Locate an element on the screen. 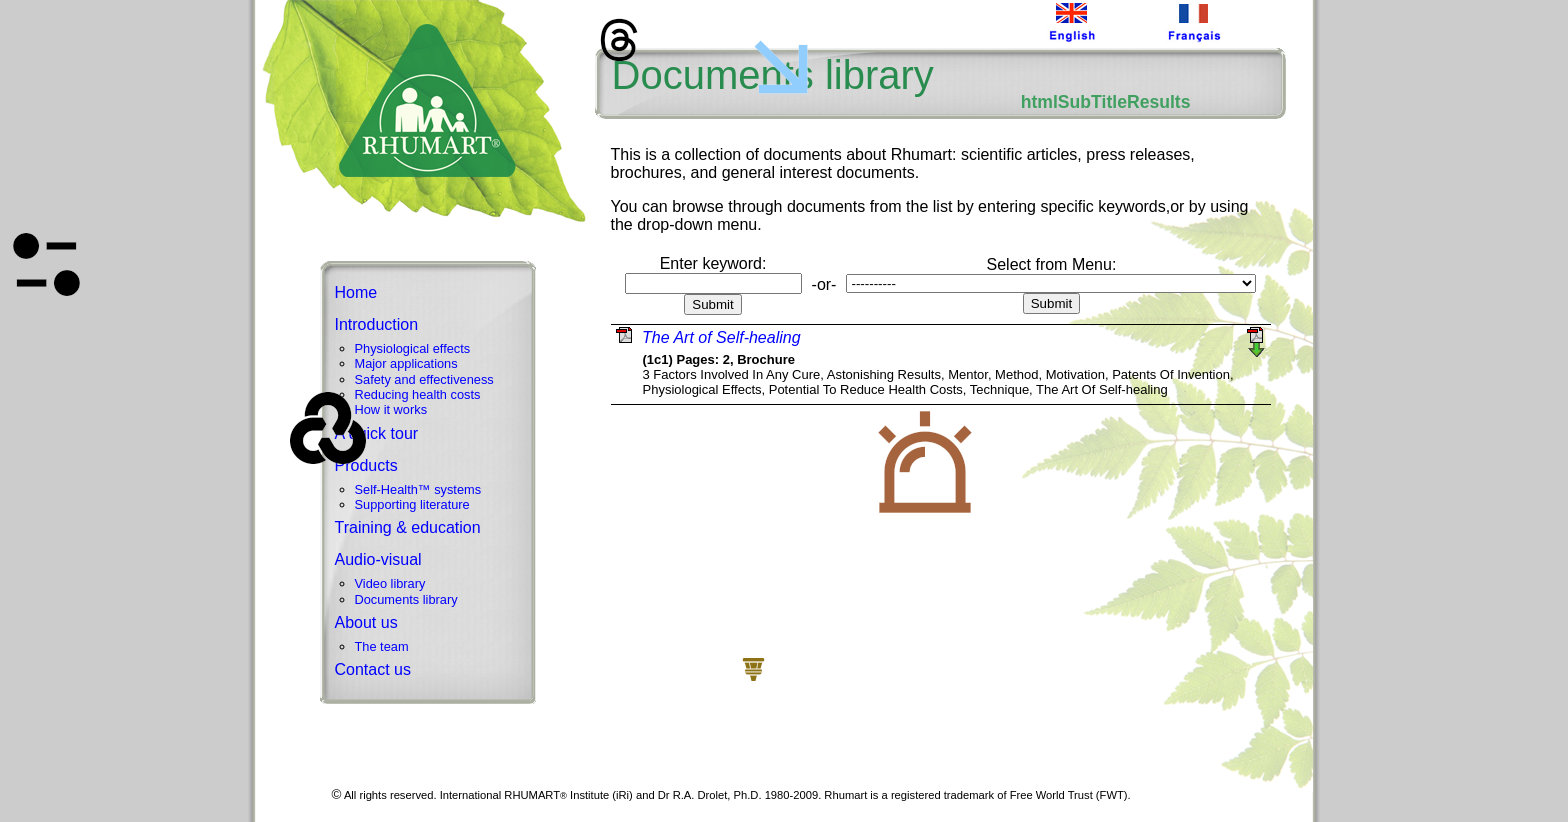 The width and height of the screenshot is (1568, 822). open the Threads app is located at coordinates (619, 40).